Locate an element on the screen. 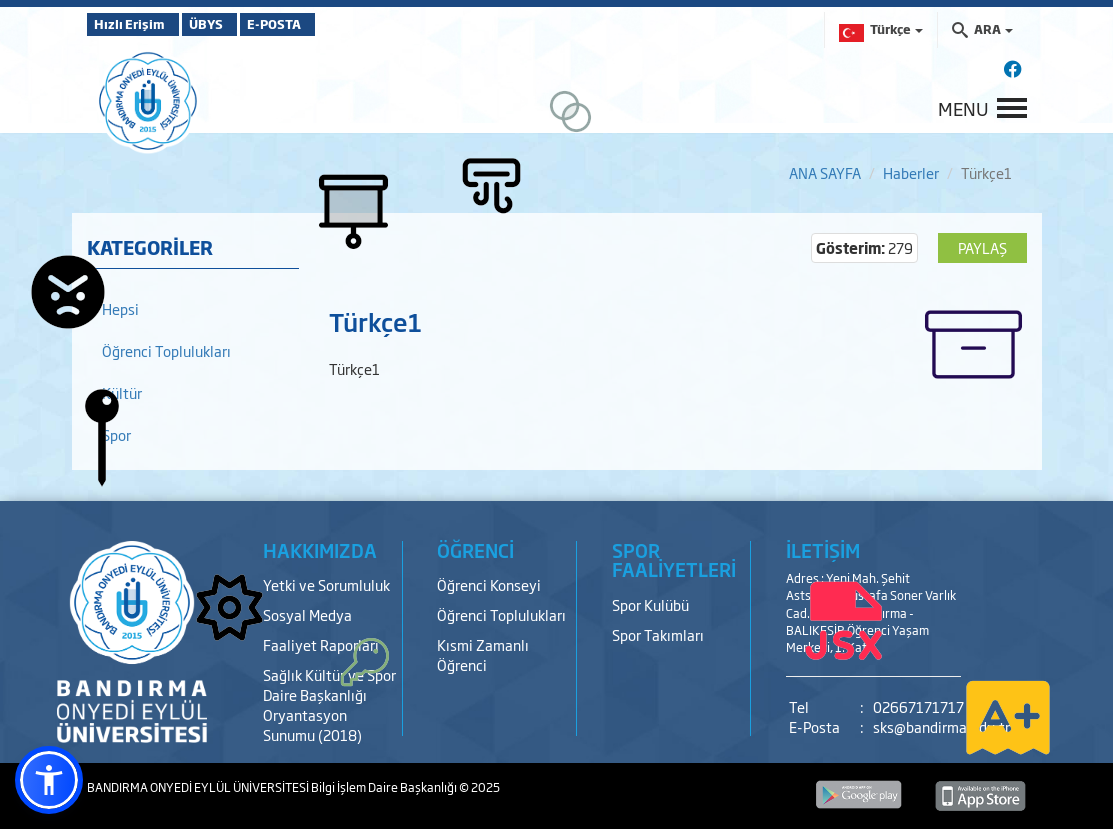 This screenshot has width=1113, height=829. start a presentation is located at coordinates (353, 206).